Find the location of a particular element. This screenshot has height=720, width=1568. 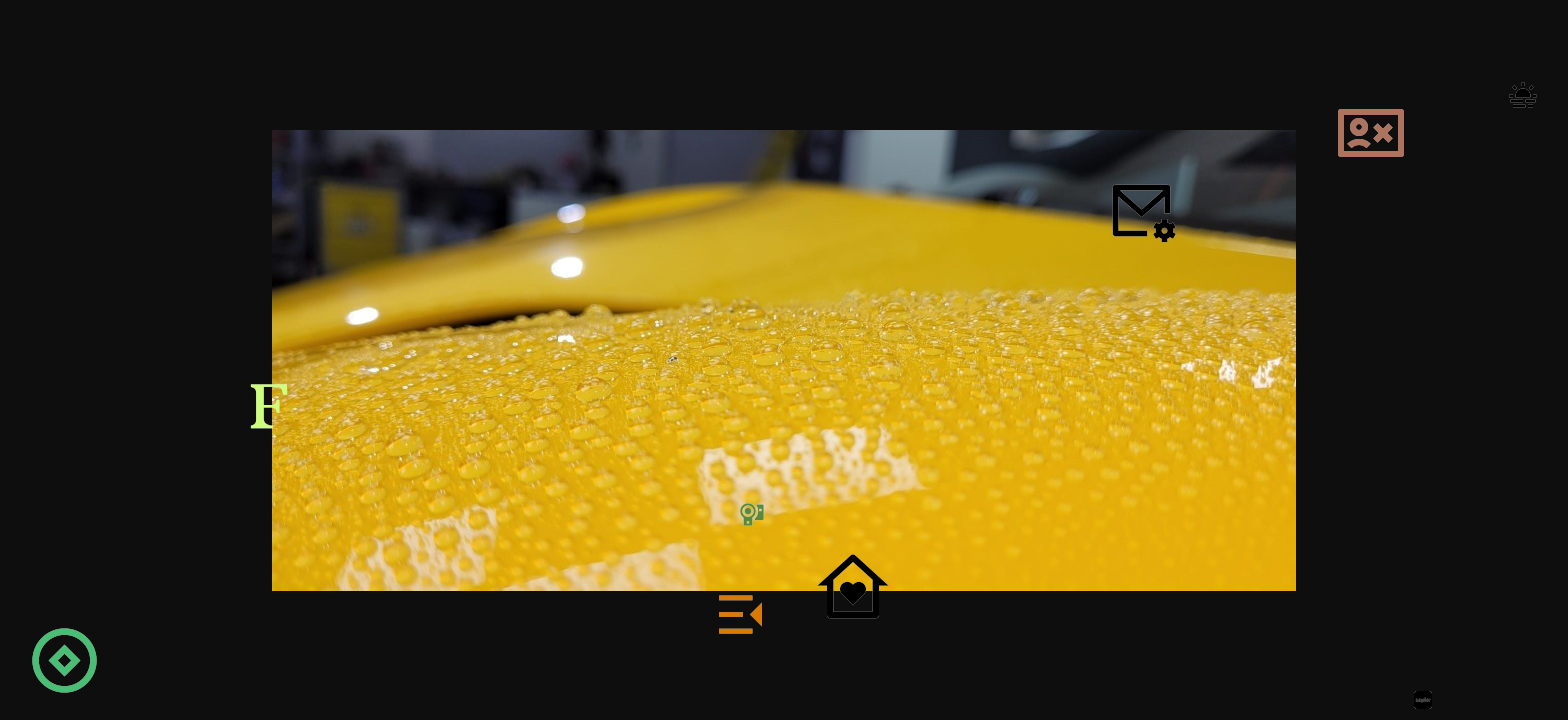

indicates hazy weather conditions is located at coordinates (1523, 96).